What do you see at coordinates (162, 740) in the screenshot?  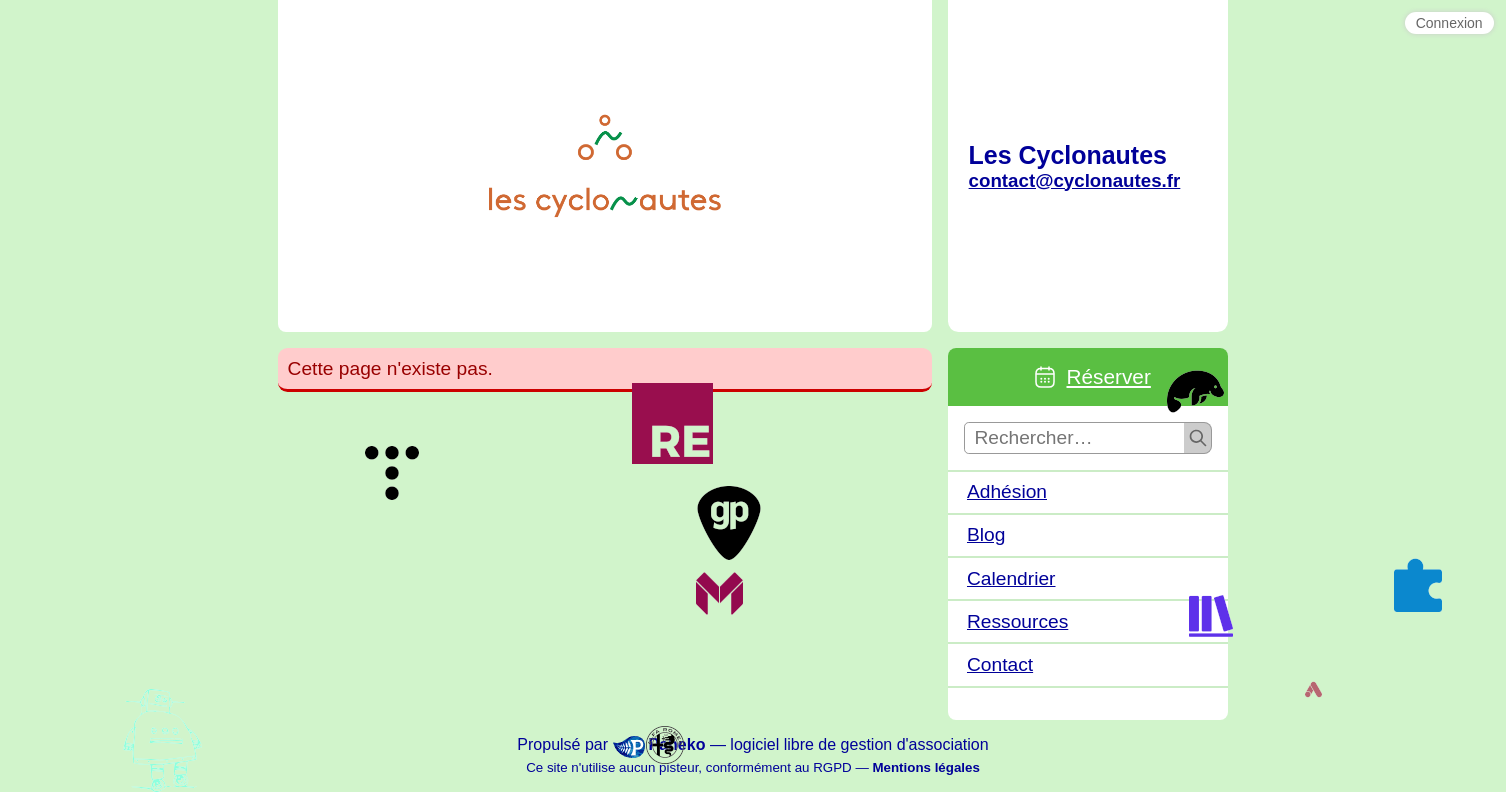 I see `visit instructables website or app` at bounding box center [162, 740].